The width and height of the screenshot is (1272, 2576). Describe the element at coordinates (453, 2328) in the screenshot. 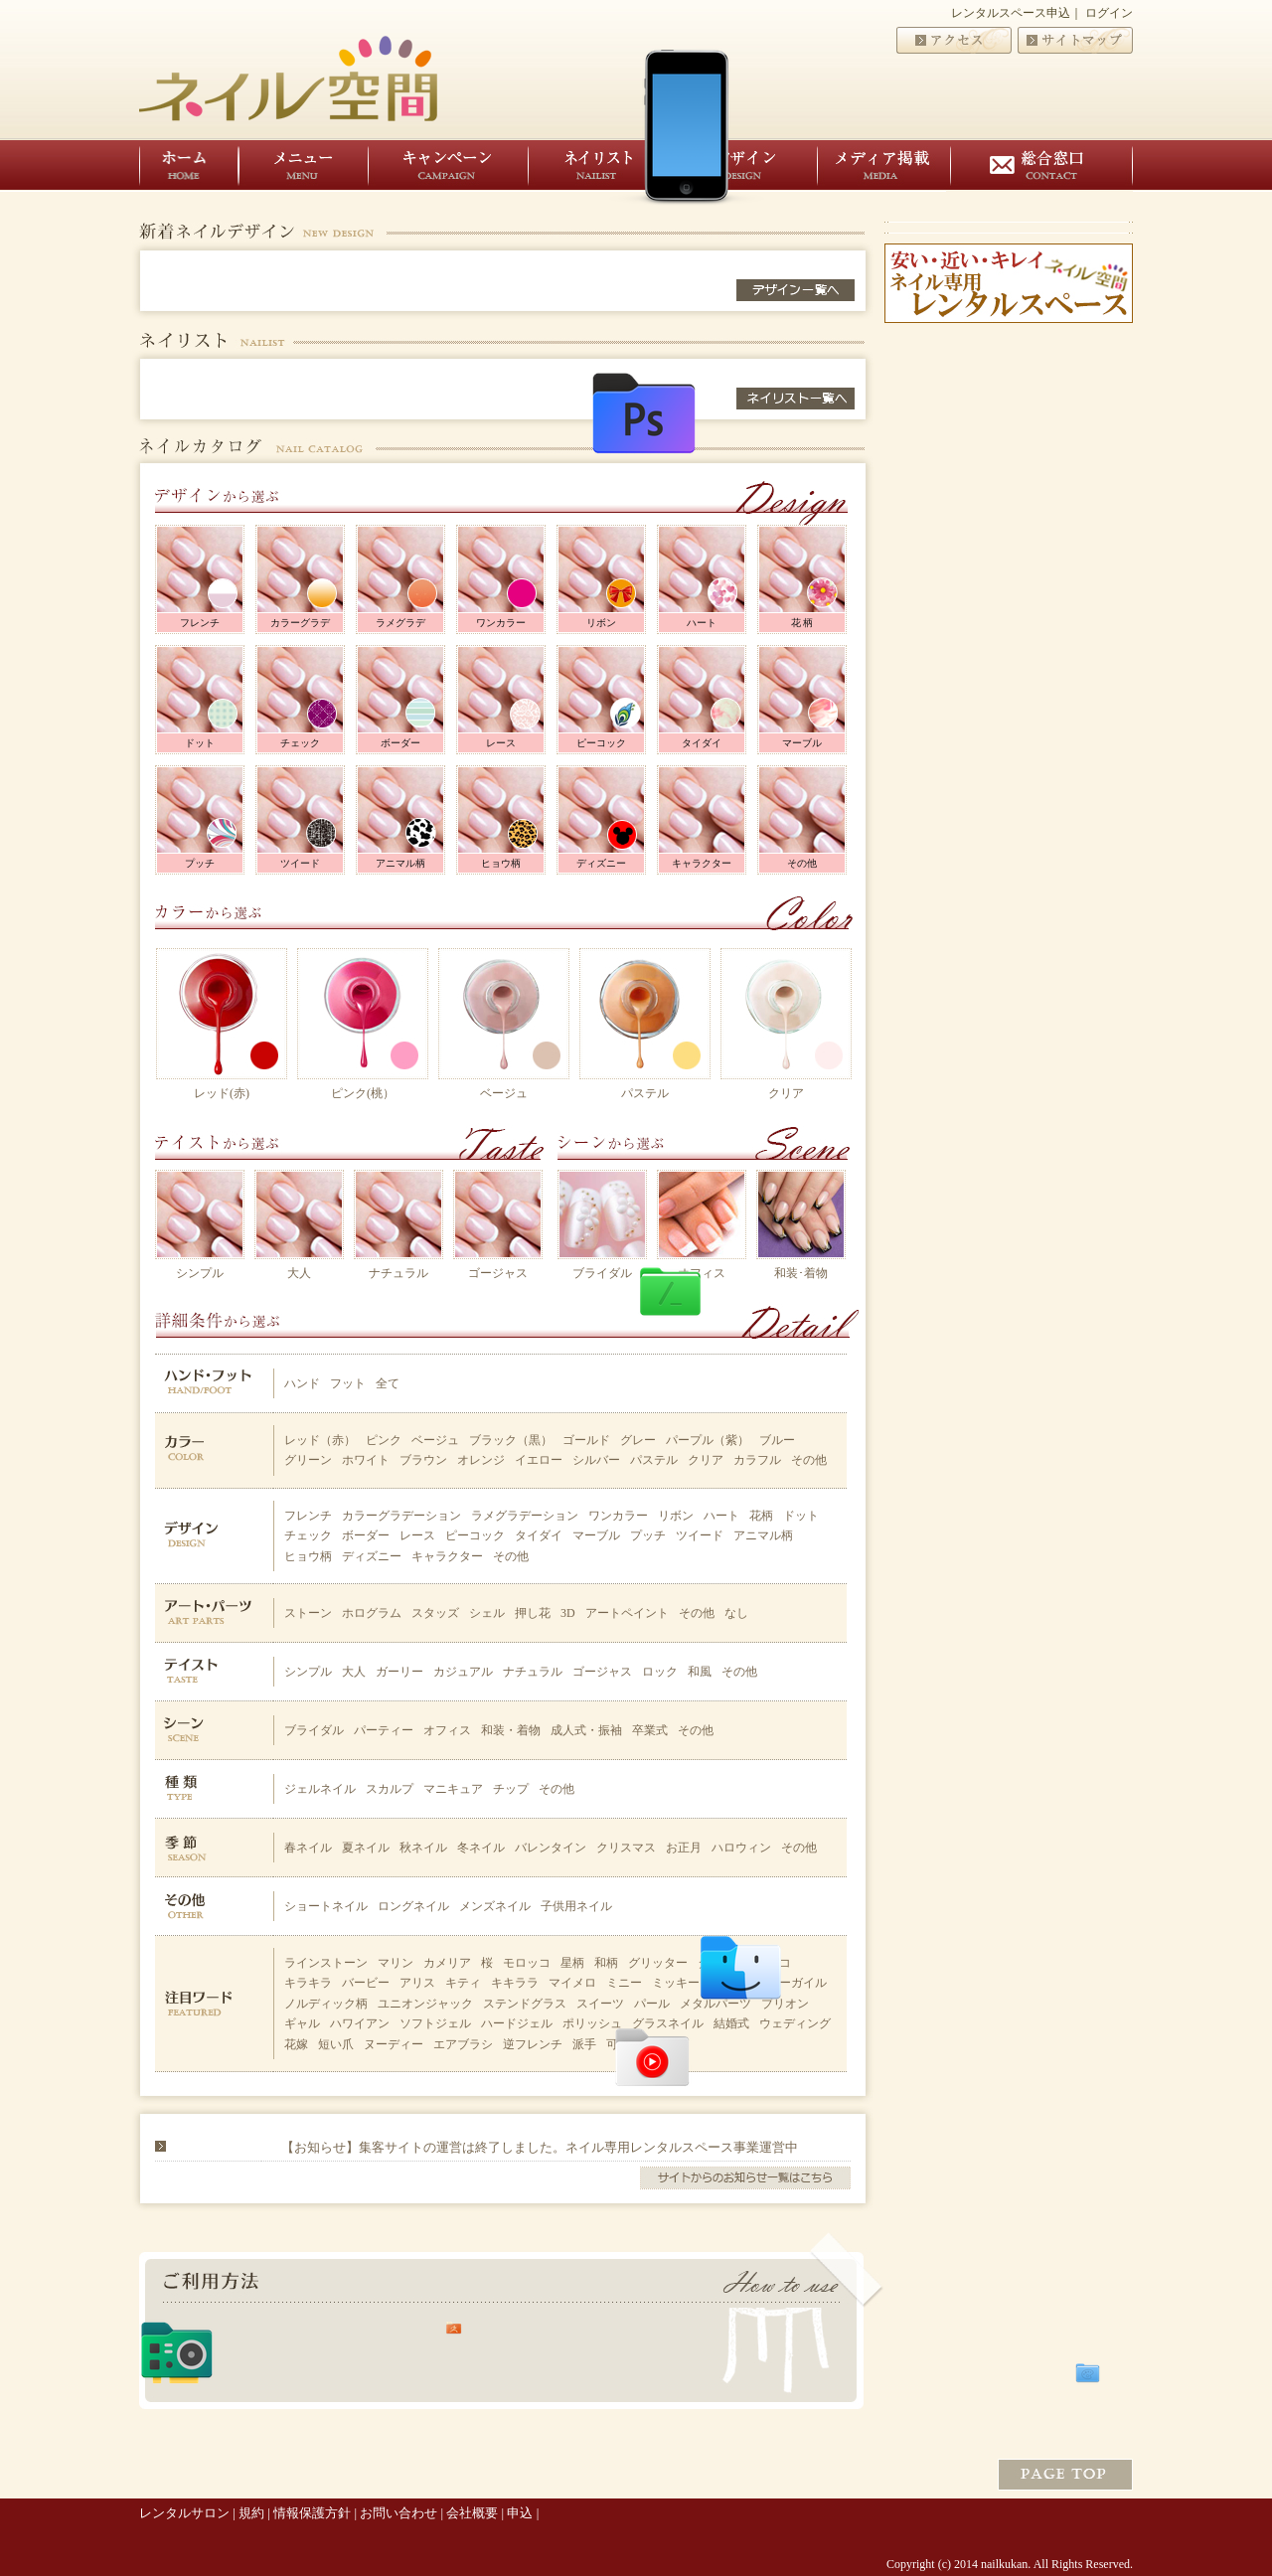

I see `open zbrush project files folder` at that location.